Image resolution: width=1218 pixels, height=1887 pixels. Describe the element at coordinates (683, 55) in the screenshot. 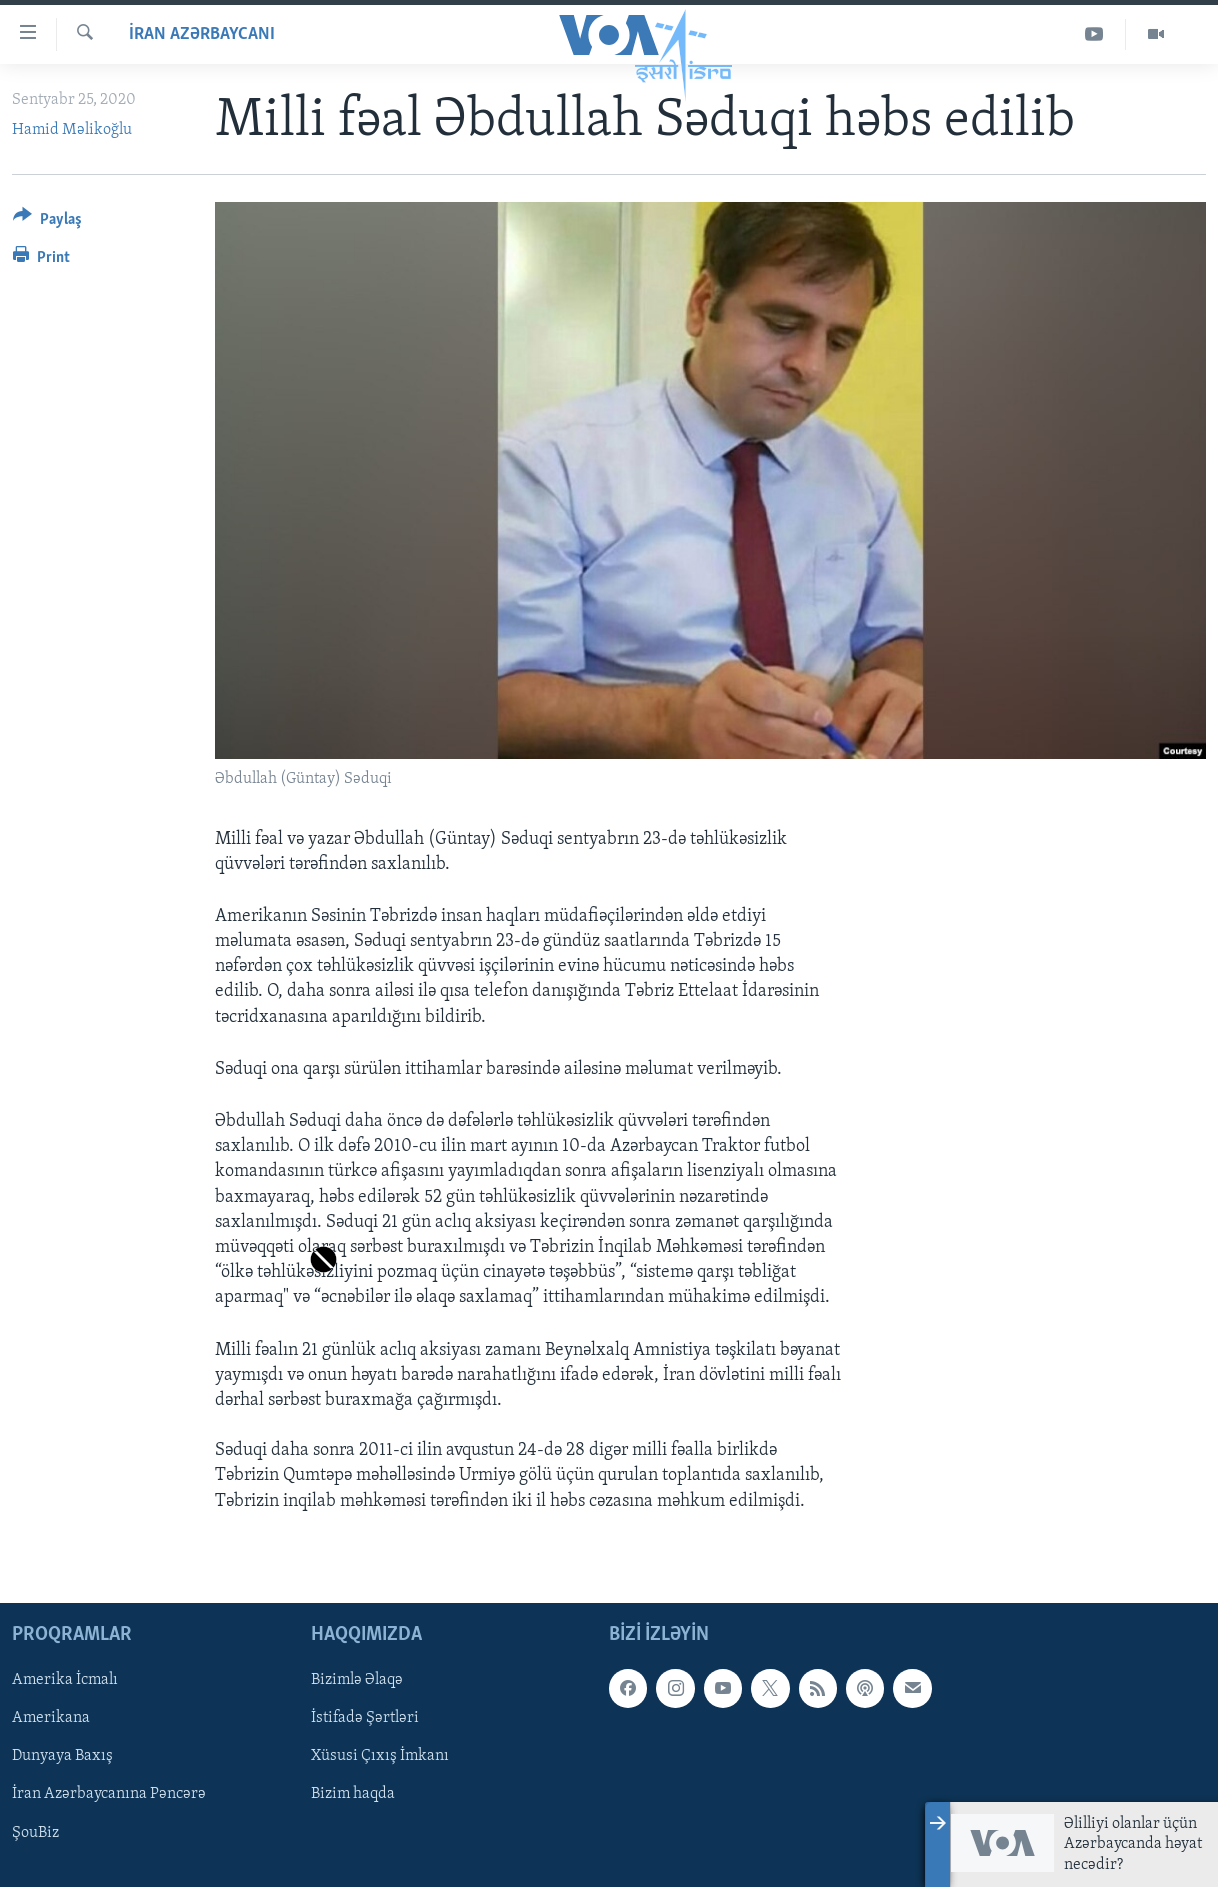

I see `link to ISRO (Indian Space Research Organisation) website` at that location.